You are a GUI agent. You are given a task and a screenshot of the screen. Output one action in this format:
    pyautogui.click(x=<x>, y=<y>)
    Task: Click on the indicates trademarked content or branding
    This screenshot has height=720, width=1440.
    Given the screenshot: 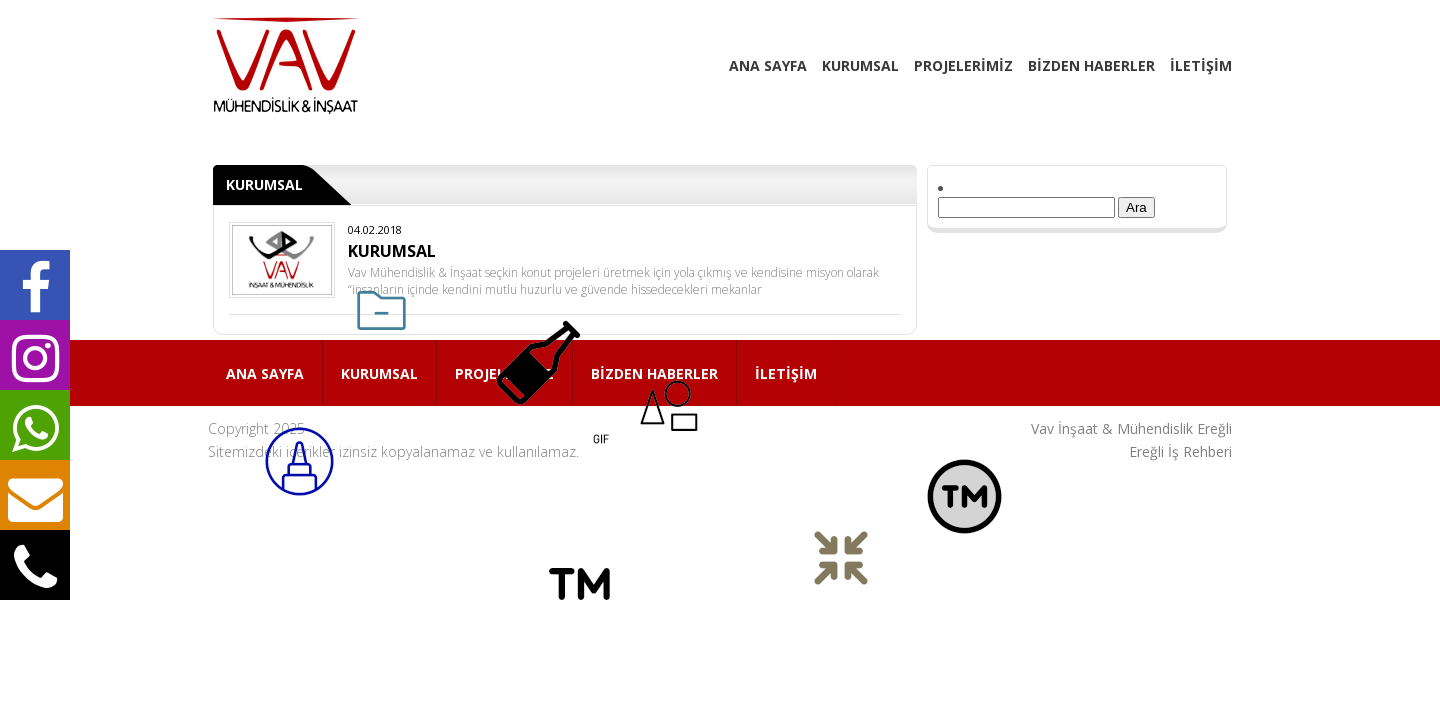 What is the action you would take?
    pyautogui.click(x=964, y=496)
    